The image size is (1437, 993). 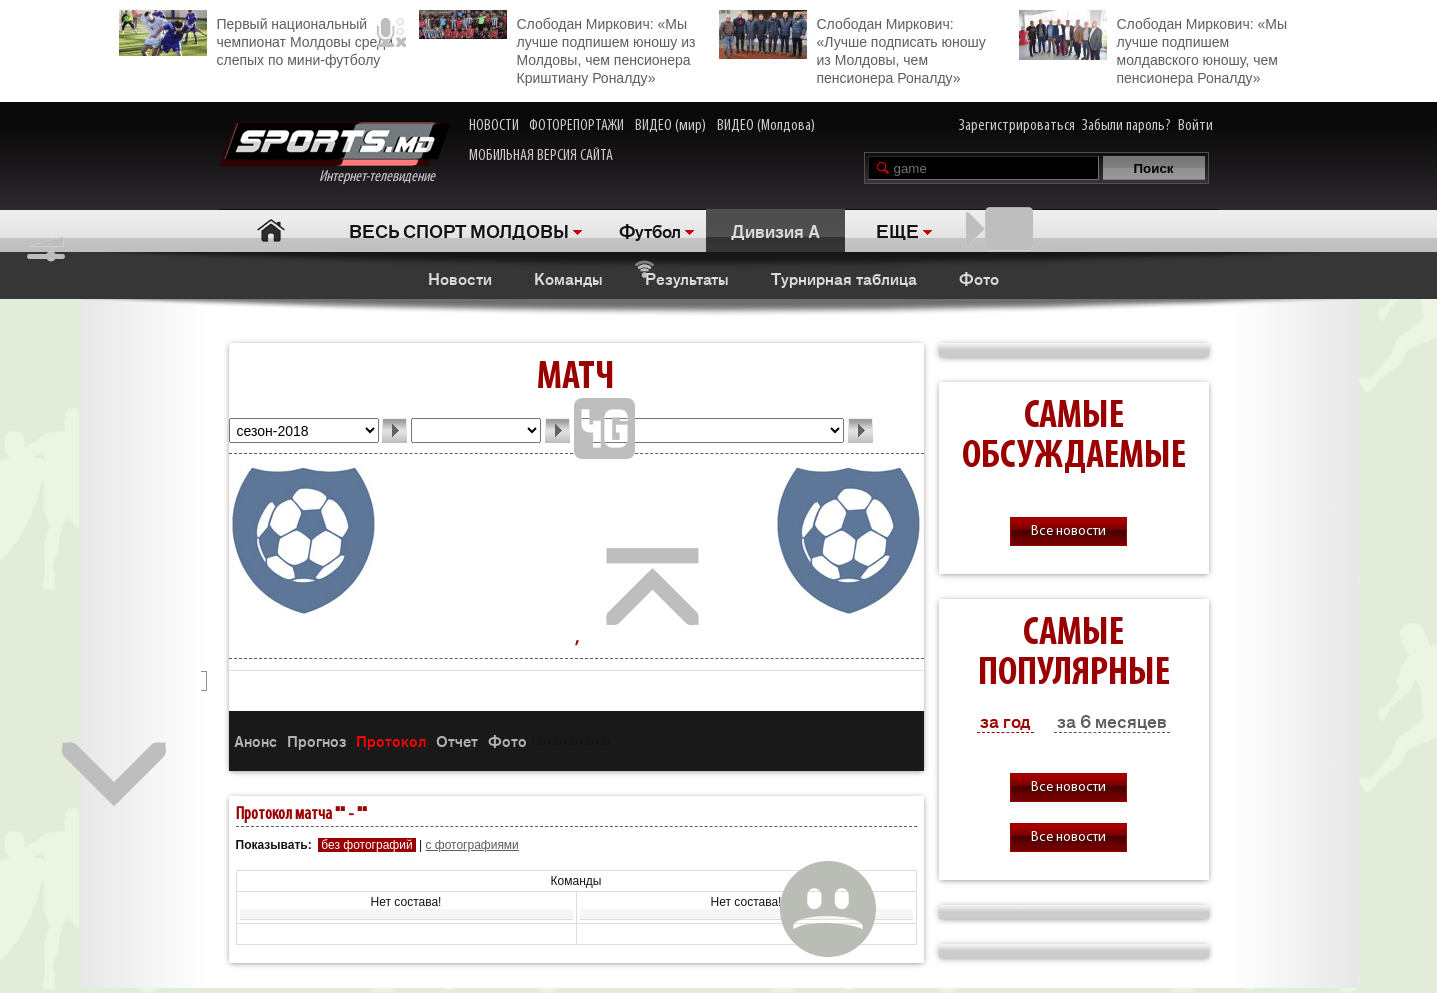 What do you see at coordinates (828, 909) in the screenshot?
I see `indicates an error or unsuccessful action` at bounding box center [828, 909].